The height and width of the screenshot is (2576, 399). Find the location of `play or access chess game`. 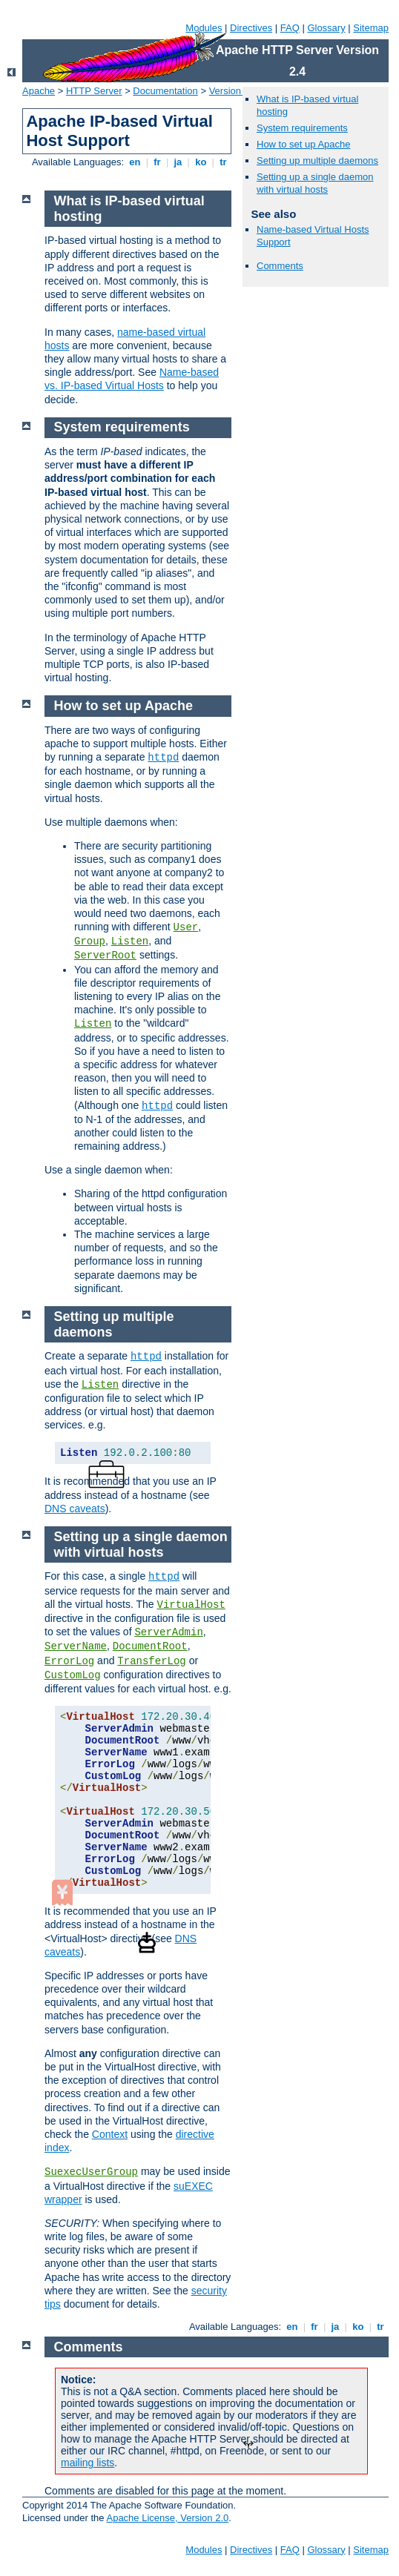

play or access chess game is located at coordinates (147, 1943).